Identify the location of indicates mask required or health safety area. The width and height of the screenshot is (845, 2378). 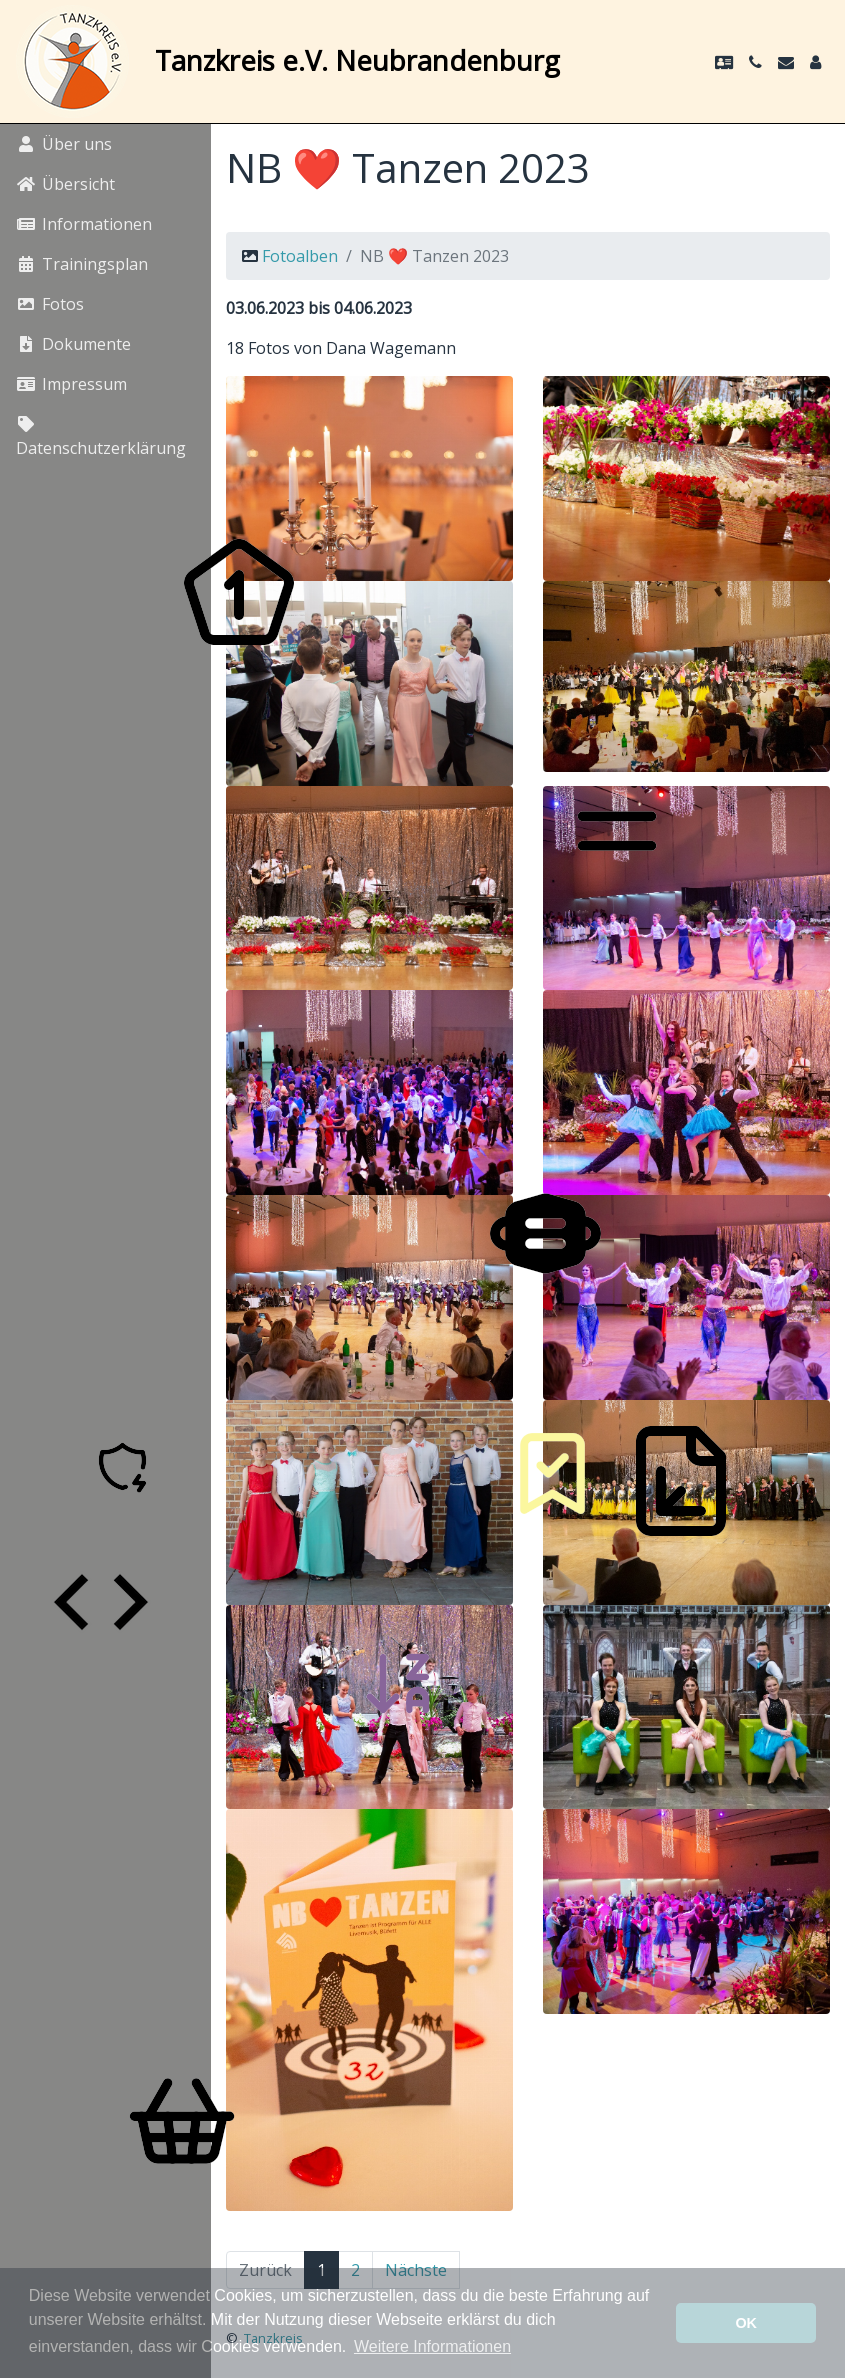
(545, 1233).